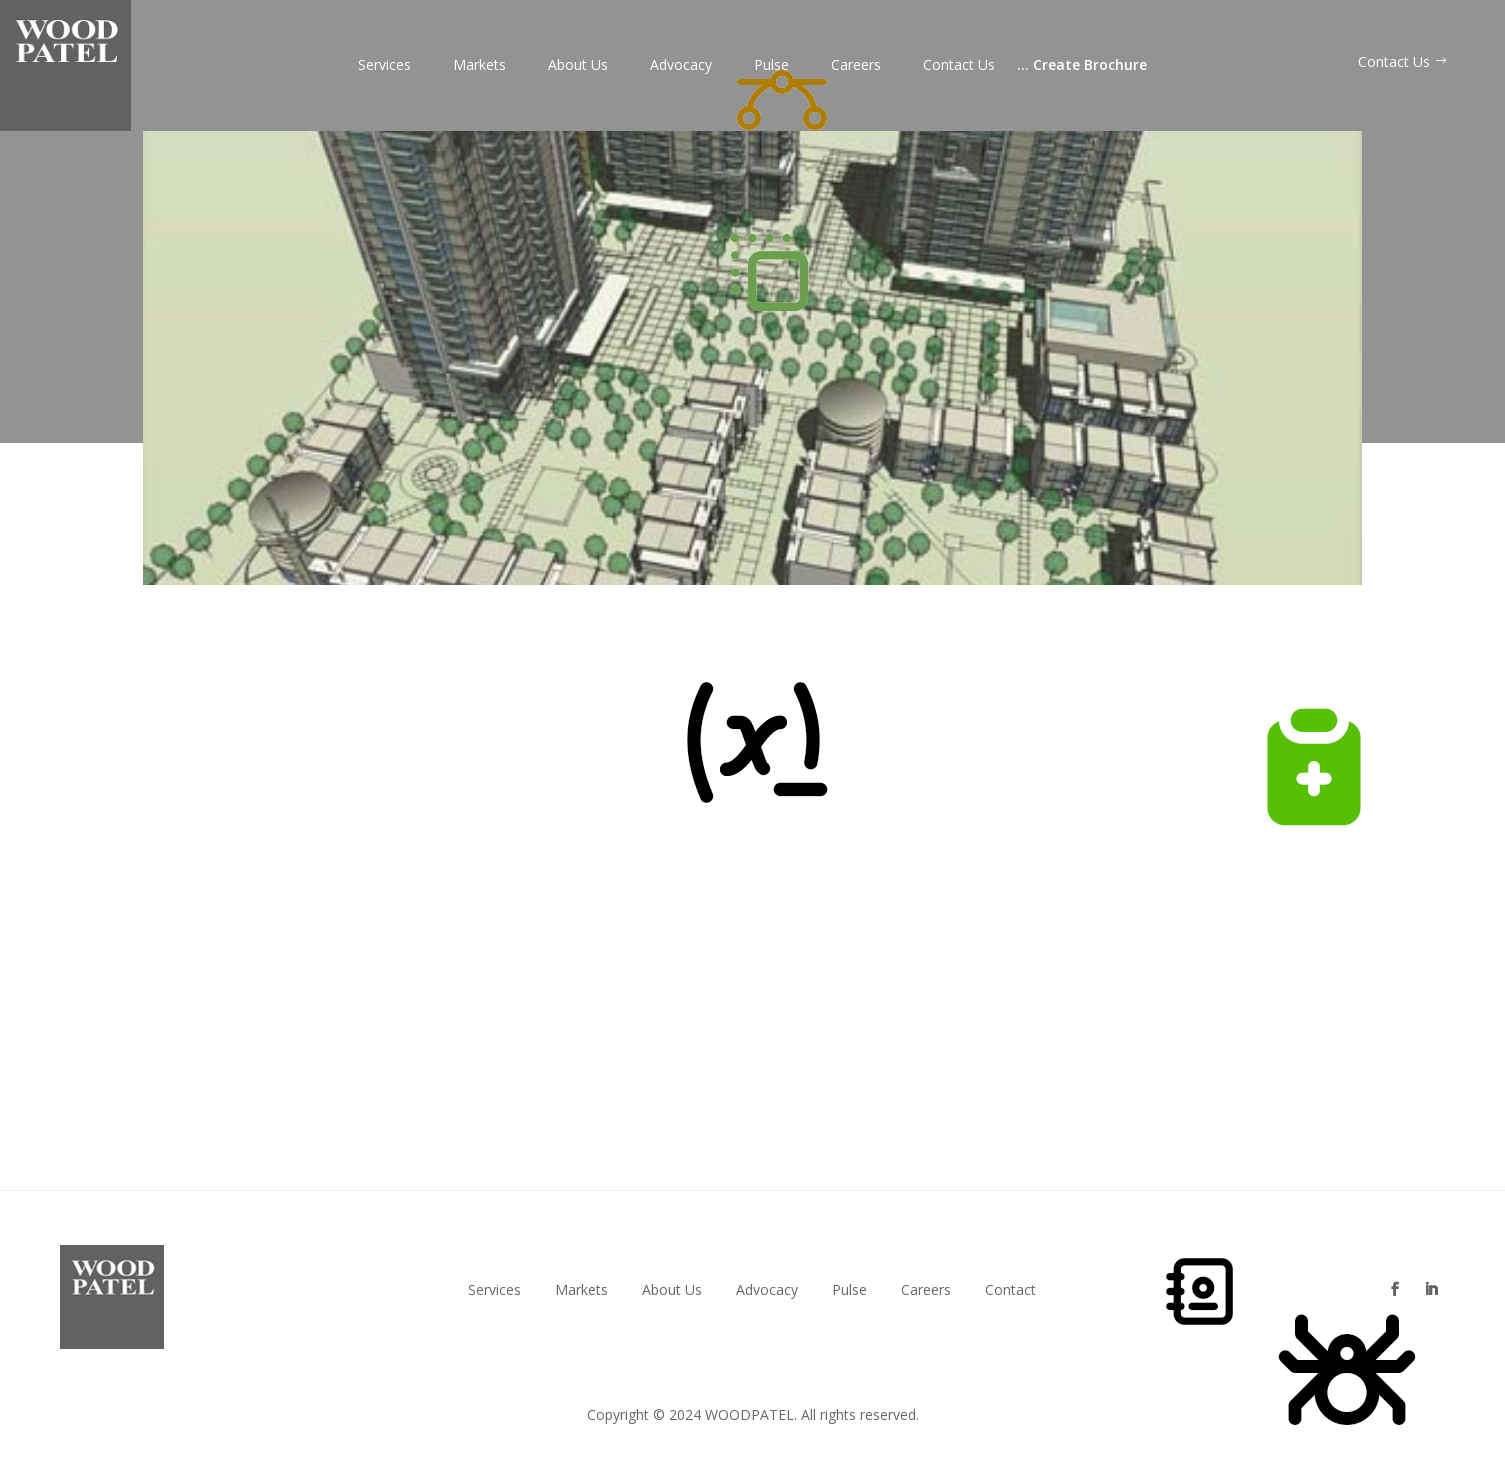 This screenshot has height=1457, width=1505. Describe the element at coordinates (1199, 1291) in the screenshot. I see `open your contacts list` at that location.